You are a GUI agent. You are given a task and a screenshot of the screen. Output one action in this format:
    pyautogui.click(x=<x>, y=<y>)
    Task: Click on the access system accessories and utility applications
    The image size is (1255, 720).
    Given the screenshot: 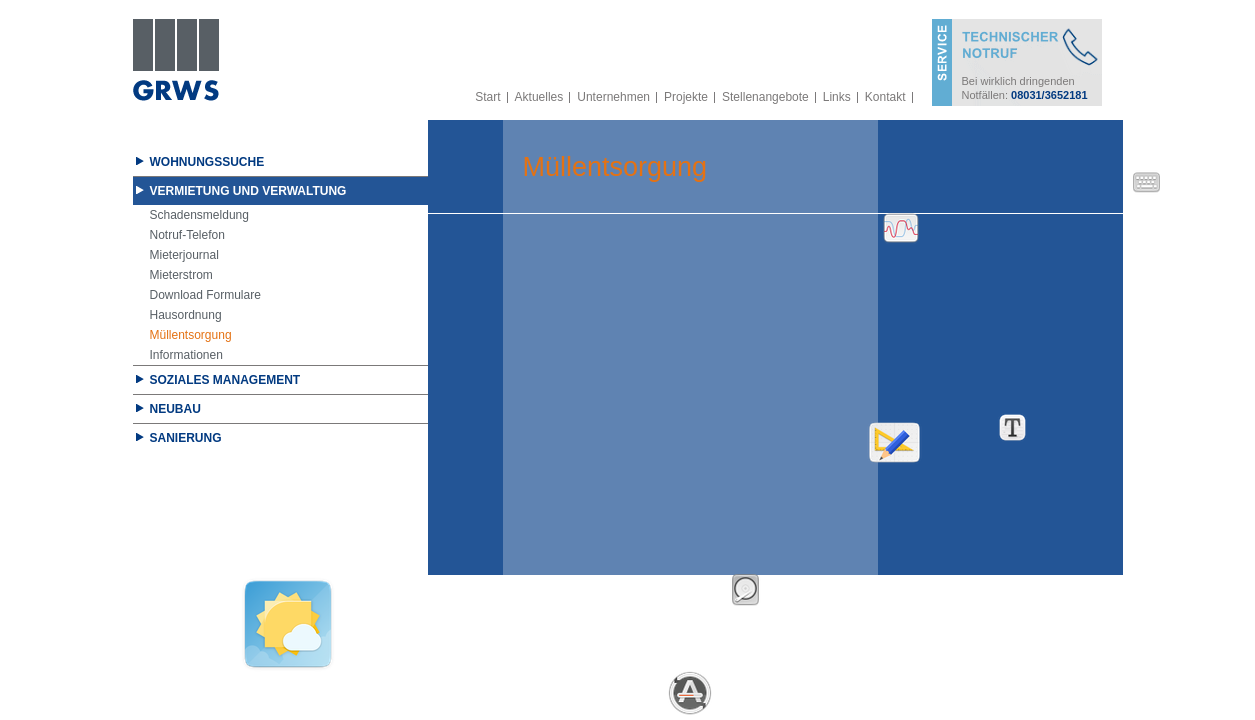 What is the action you would take?
    pyautogui.click(x=894, y=442)
    